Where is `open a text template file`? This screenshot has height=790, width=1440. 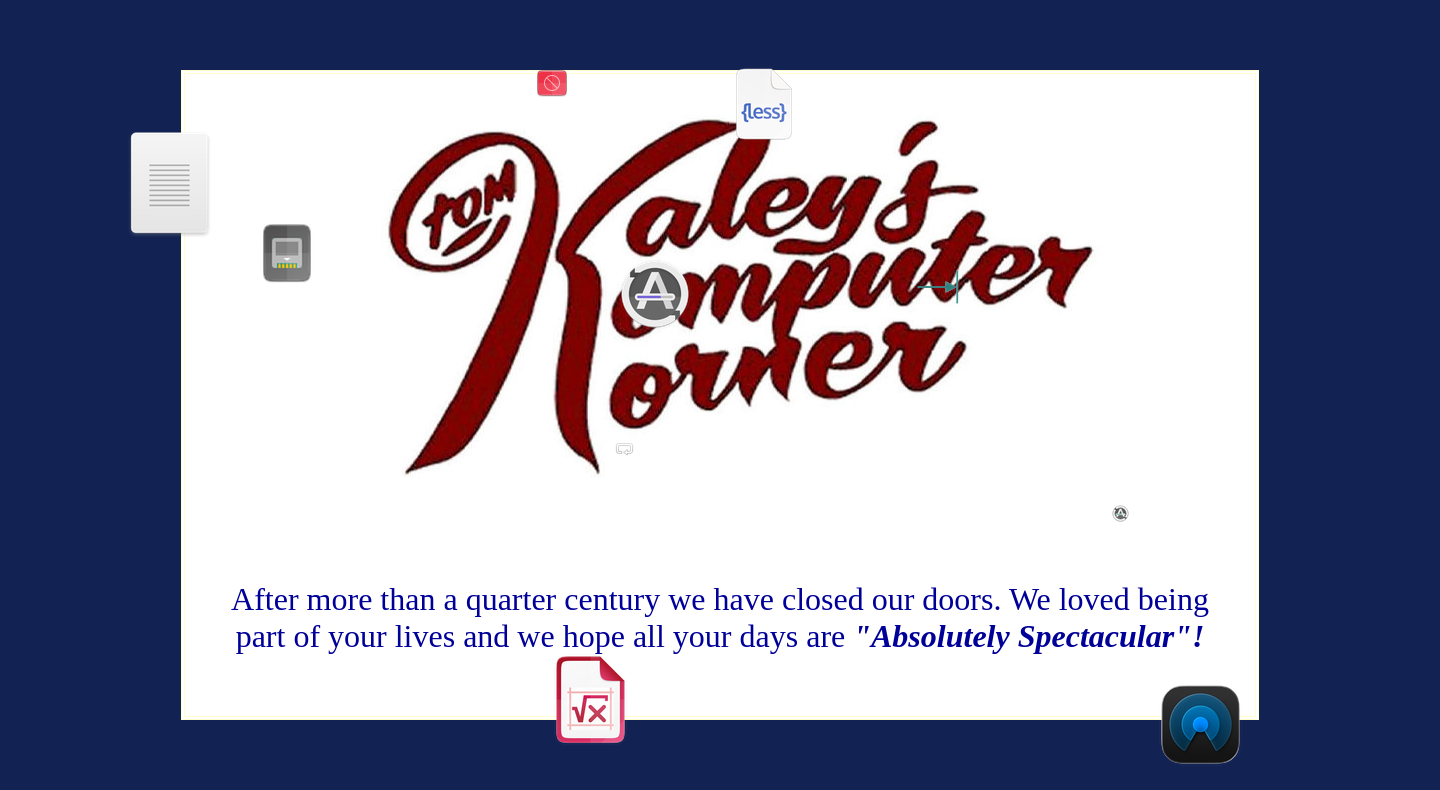 open a text template file is located at coordinates (169, 184).